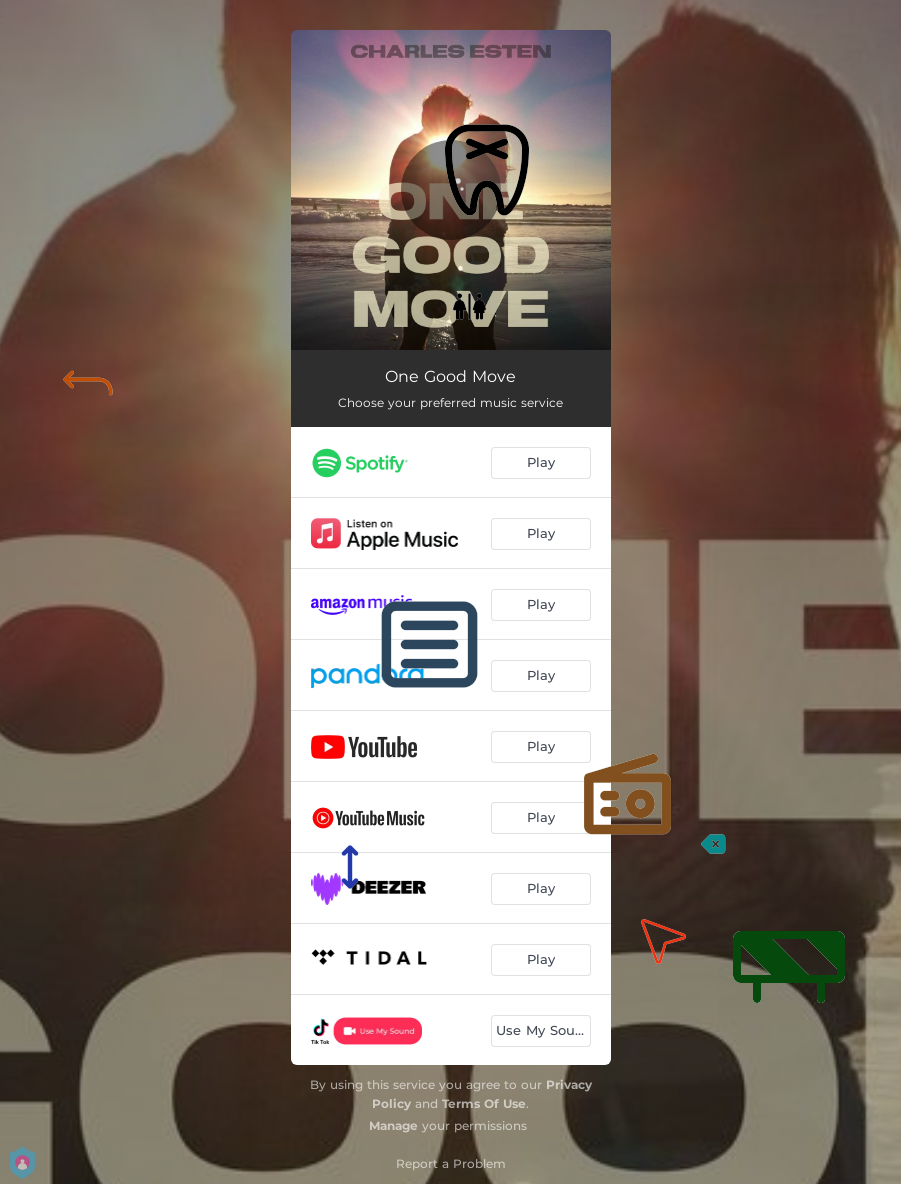 The height and width of the screenshot is (1184, 901). I want to click on indicates a blocked or restricted area, so click(789, 963).